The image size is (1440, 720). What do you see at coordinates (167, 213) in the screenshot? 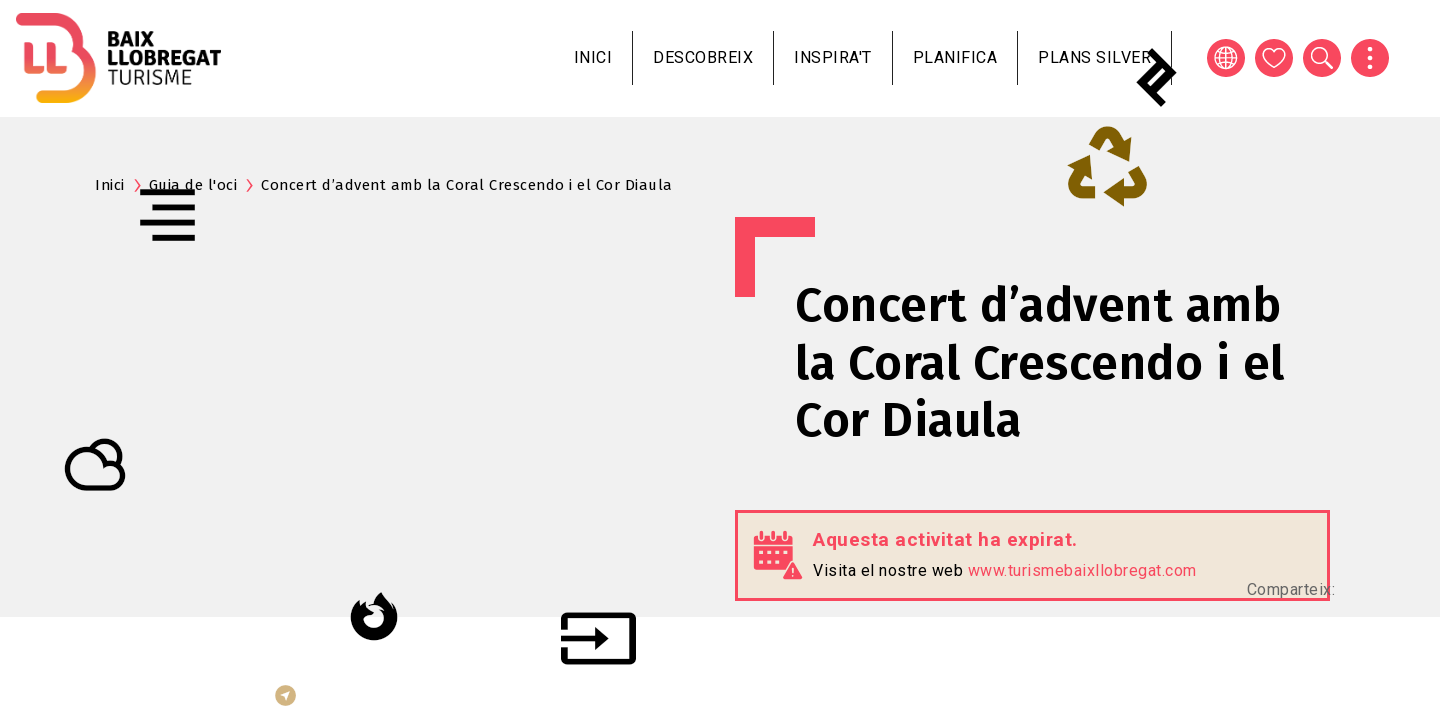
I see `align text to the right` at bounding box center [167, 213].